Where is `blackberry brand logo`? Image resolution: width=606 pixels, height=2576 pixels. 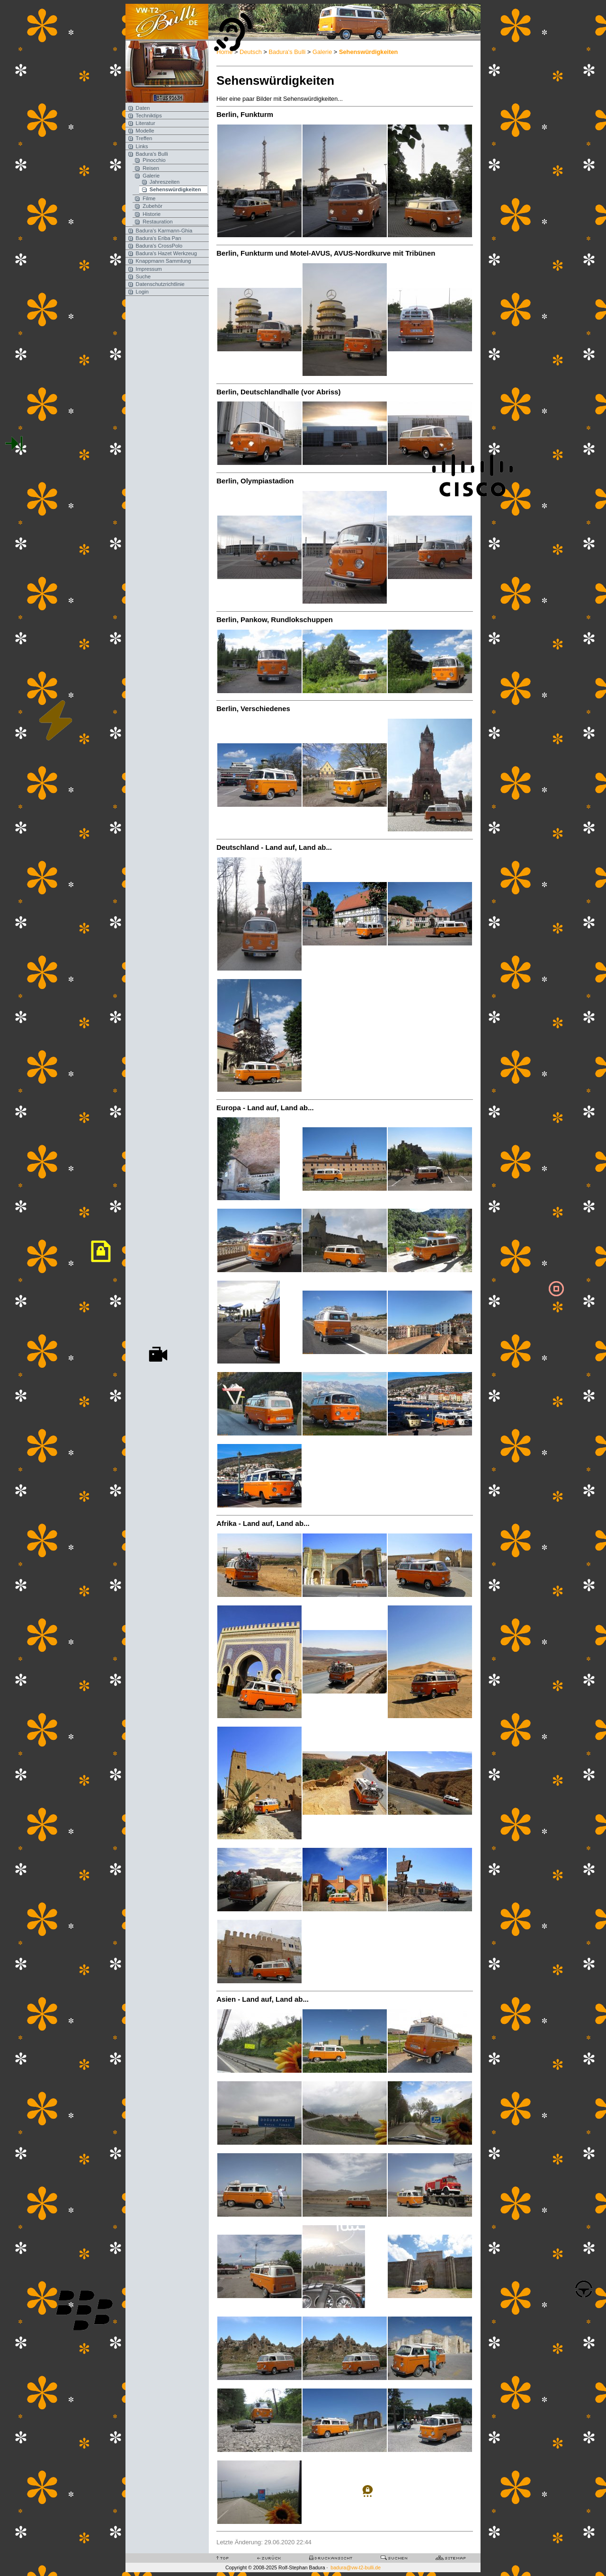 blackberry brand logo is located at coordinates (84, 2310).